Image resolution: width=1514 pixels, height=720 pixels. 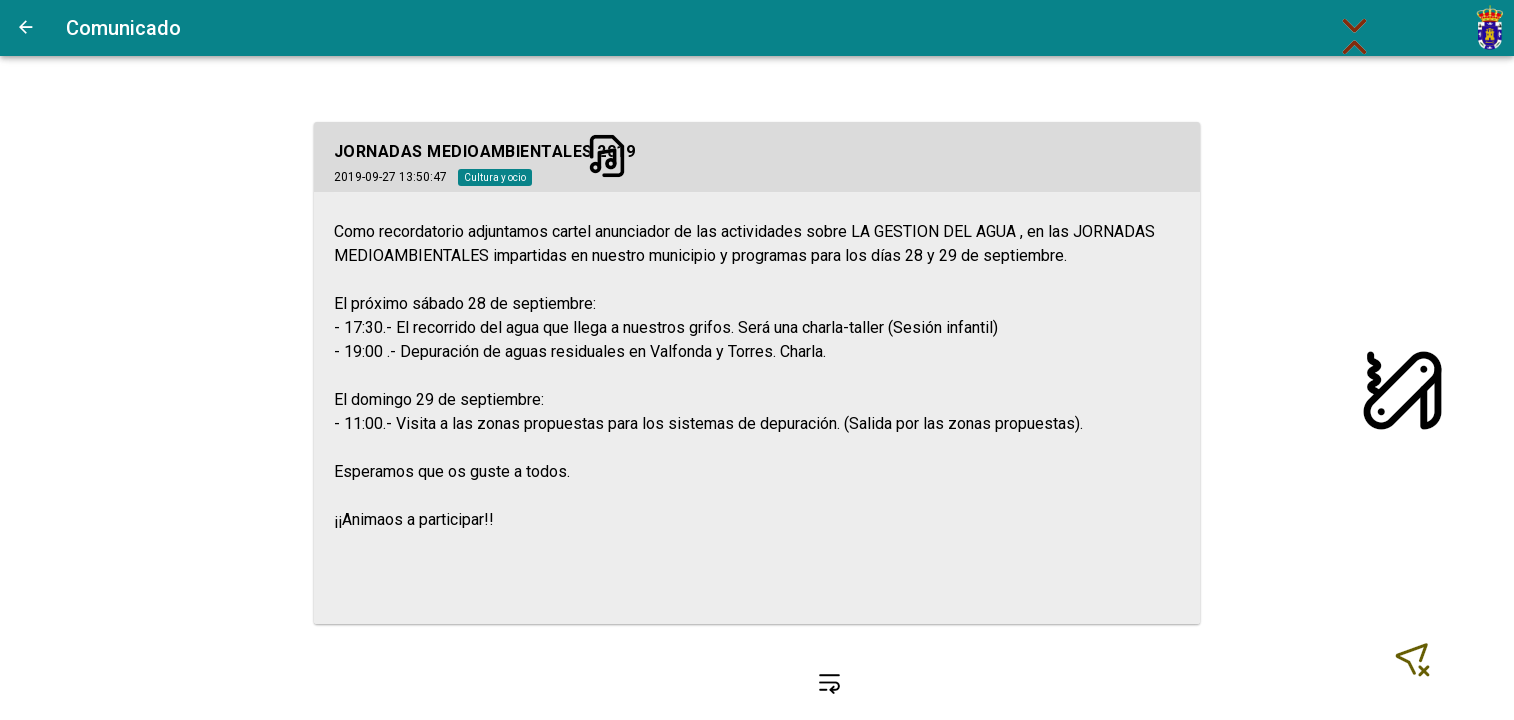 I want to click on collapse expanded content, so click(x=1354, y=36).